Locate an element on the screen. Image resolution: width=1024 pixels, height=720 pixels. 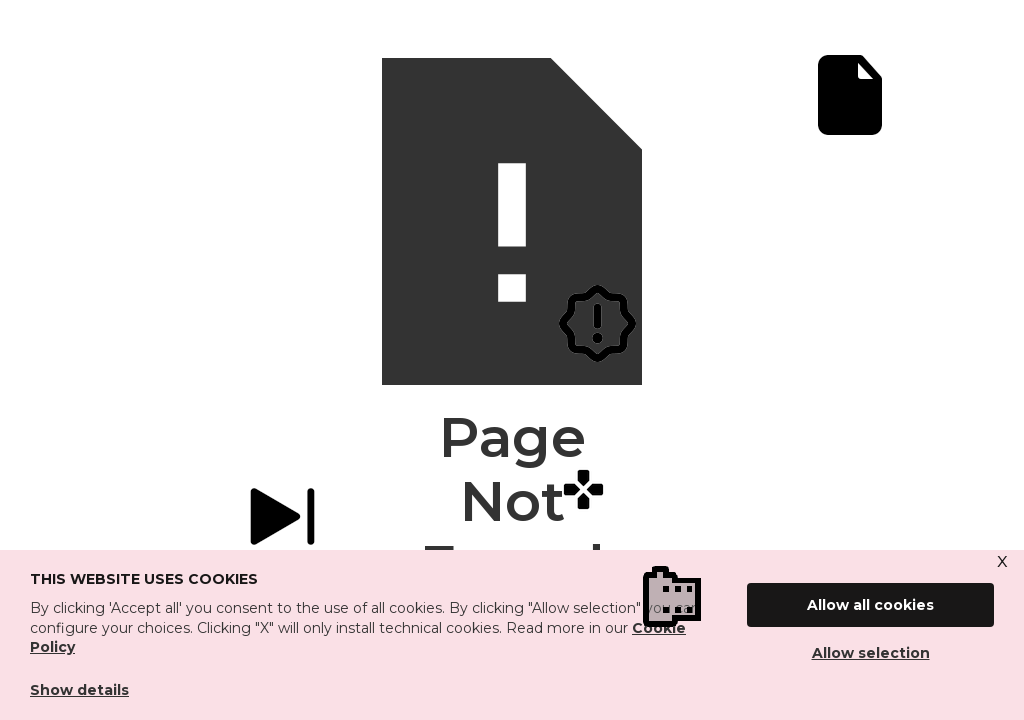
access gaming features or settings is located at coordinates (583, 489).